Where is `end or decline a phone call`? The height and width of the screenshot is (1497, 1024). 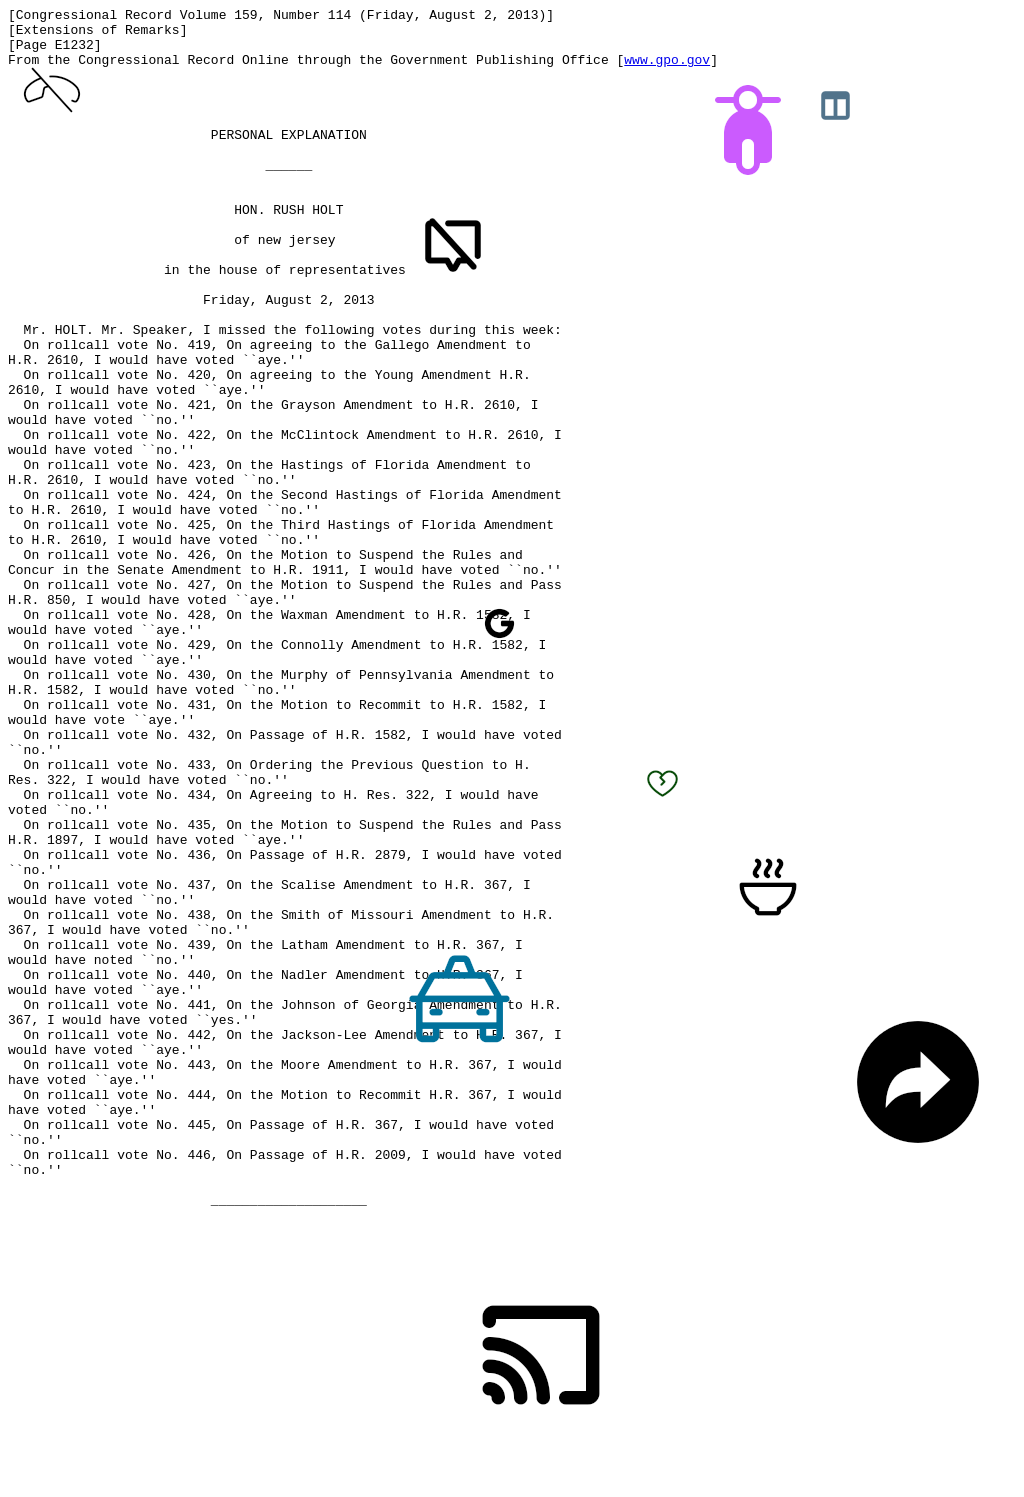
end or decline a phone call is located at coordinates (52, 90).